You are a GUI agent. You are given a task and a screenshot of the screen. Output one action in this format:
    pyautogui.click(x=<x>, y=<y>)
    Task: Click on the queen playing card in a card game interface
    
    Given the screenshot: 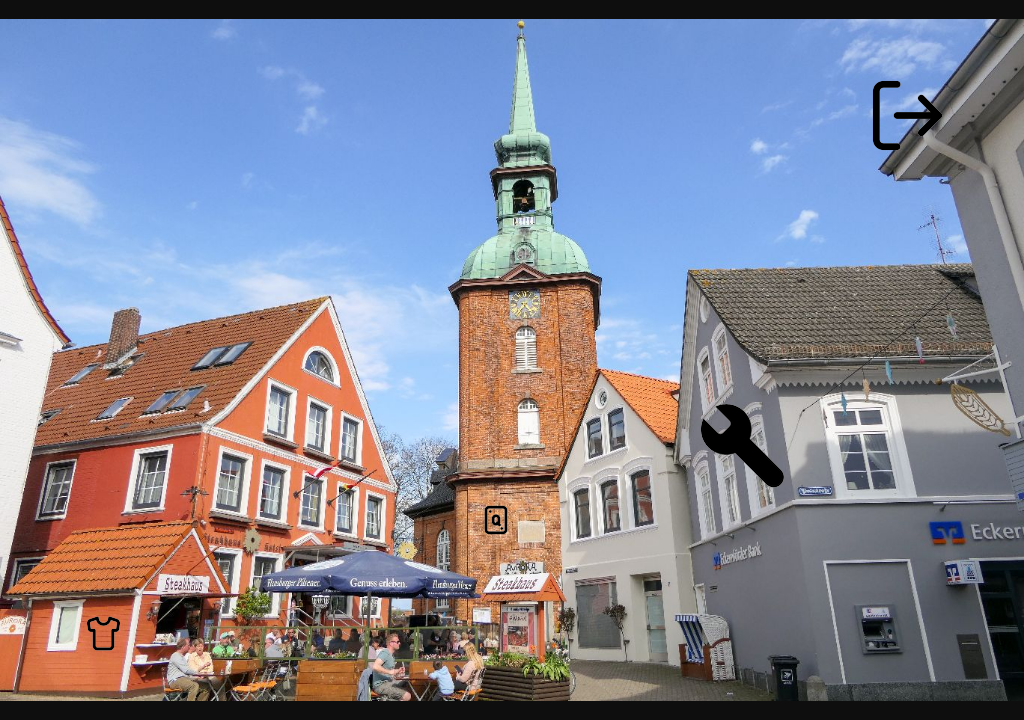 What is the action you would take?
    pyautogui.click(x=496, y=520)
    